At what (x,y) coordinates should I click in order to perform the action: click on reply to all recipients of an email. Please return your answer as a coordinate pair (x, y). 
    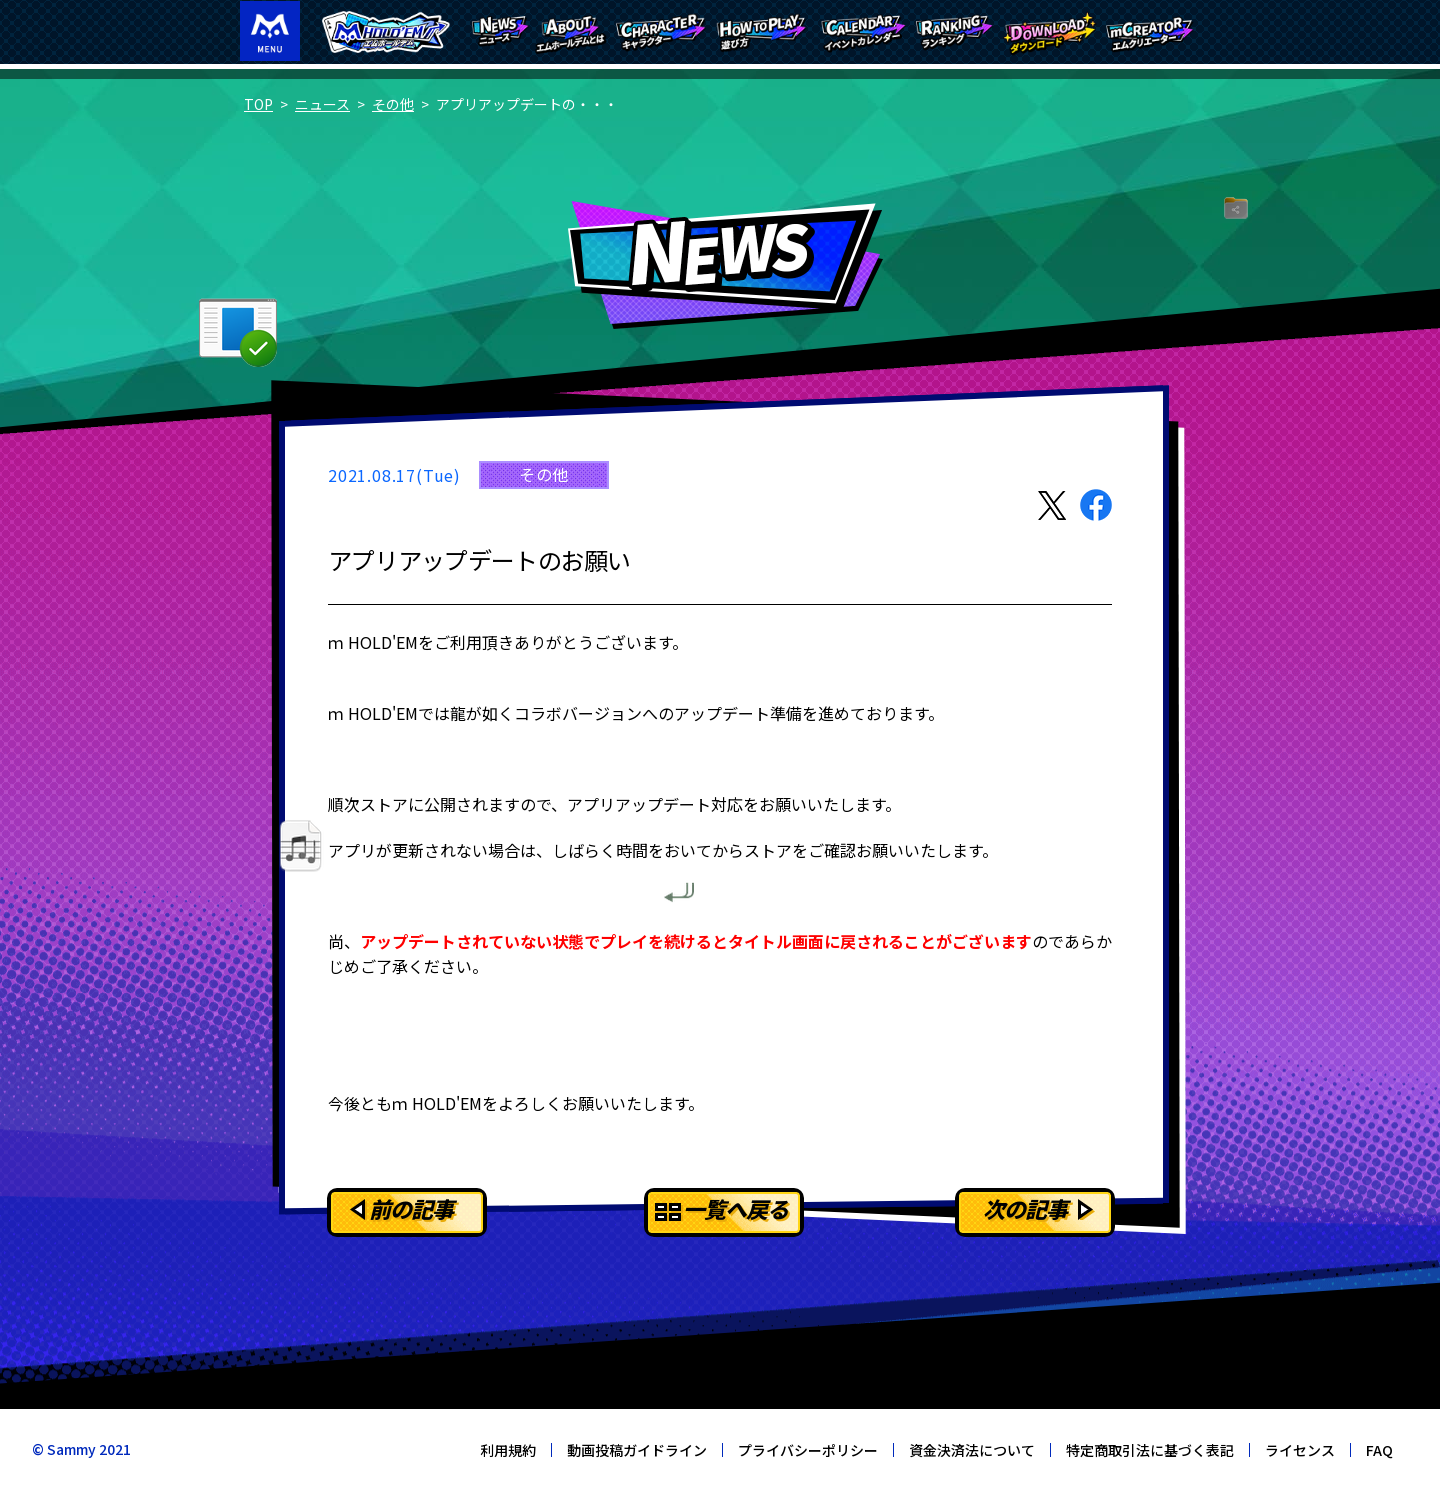
    Looking at the image, I should click on (678, 890).